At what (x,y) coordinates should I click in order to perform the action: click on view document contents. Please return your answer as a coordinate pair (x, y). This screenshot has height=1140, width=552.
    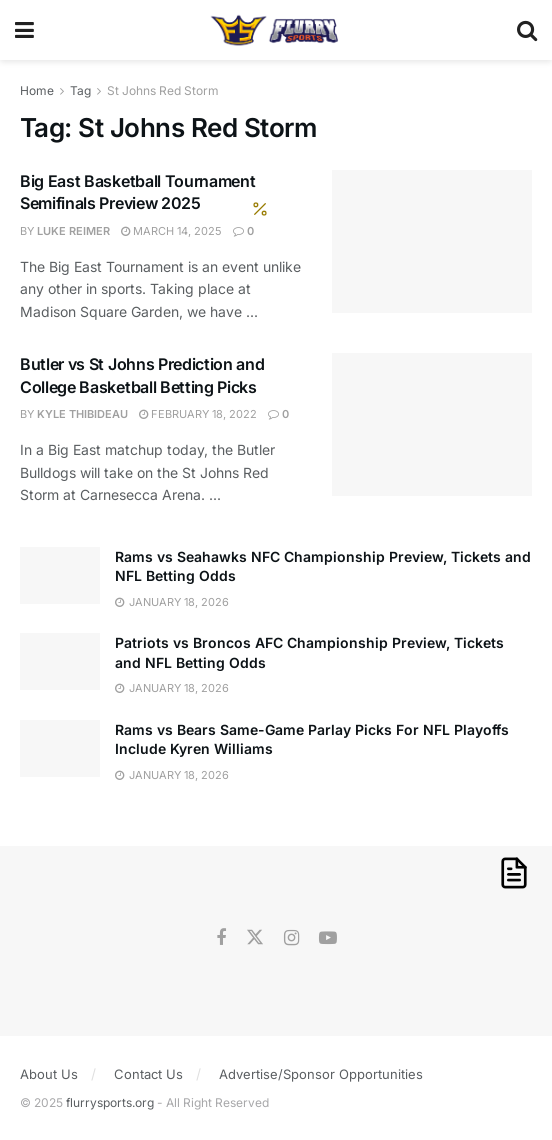
    Looking at the image, I should click on (514, 873).